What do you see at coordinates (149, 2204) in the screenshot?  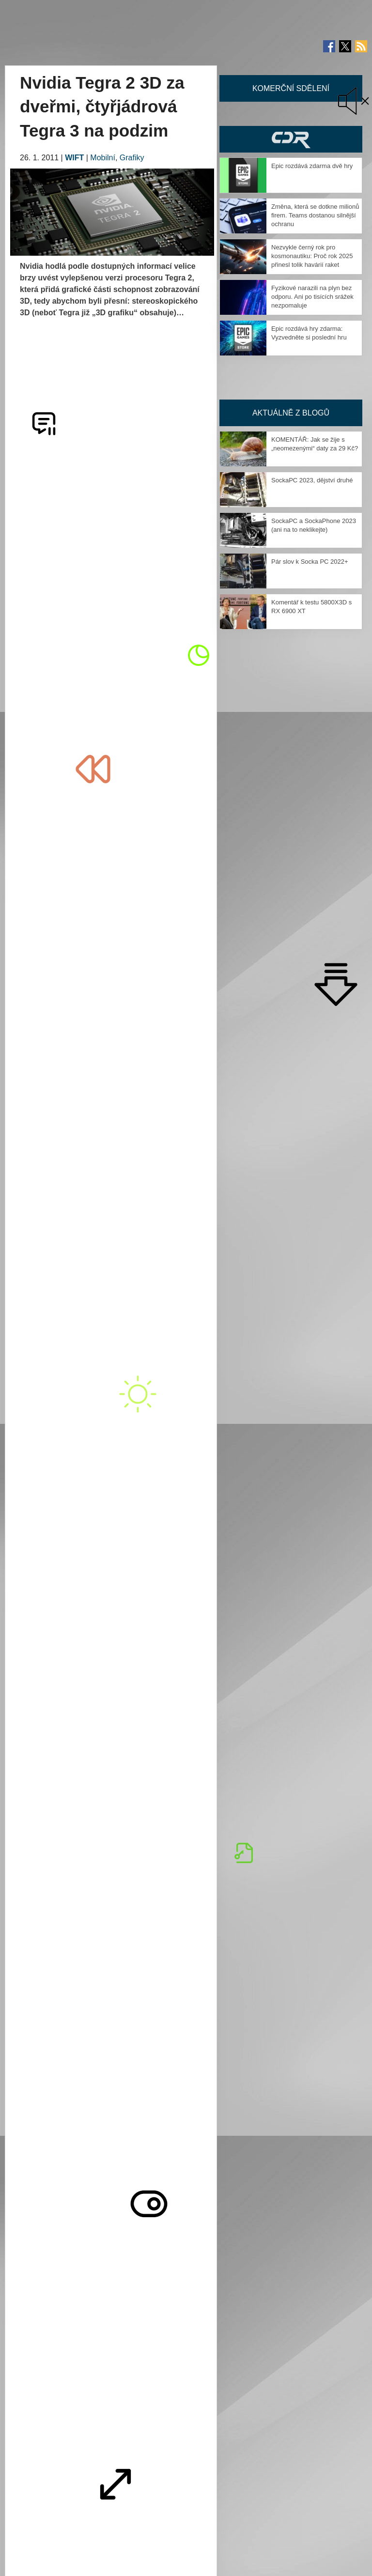 I see `toggle switch in the on/enabled position` at bounding box center [149, 2204].